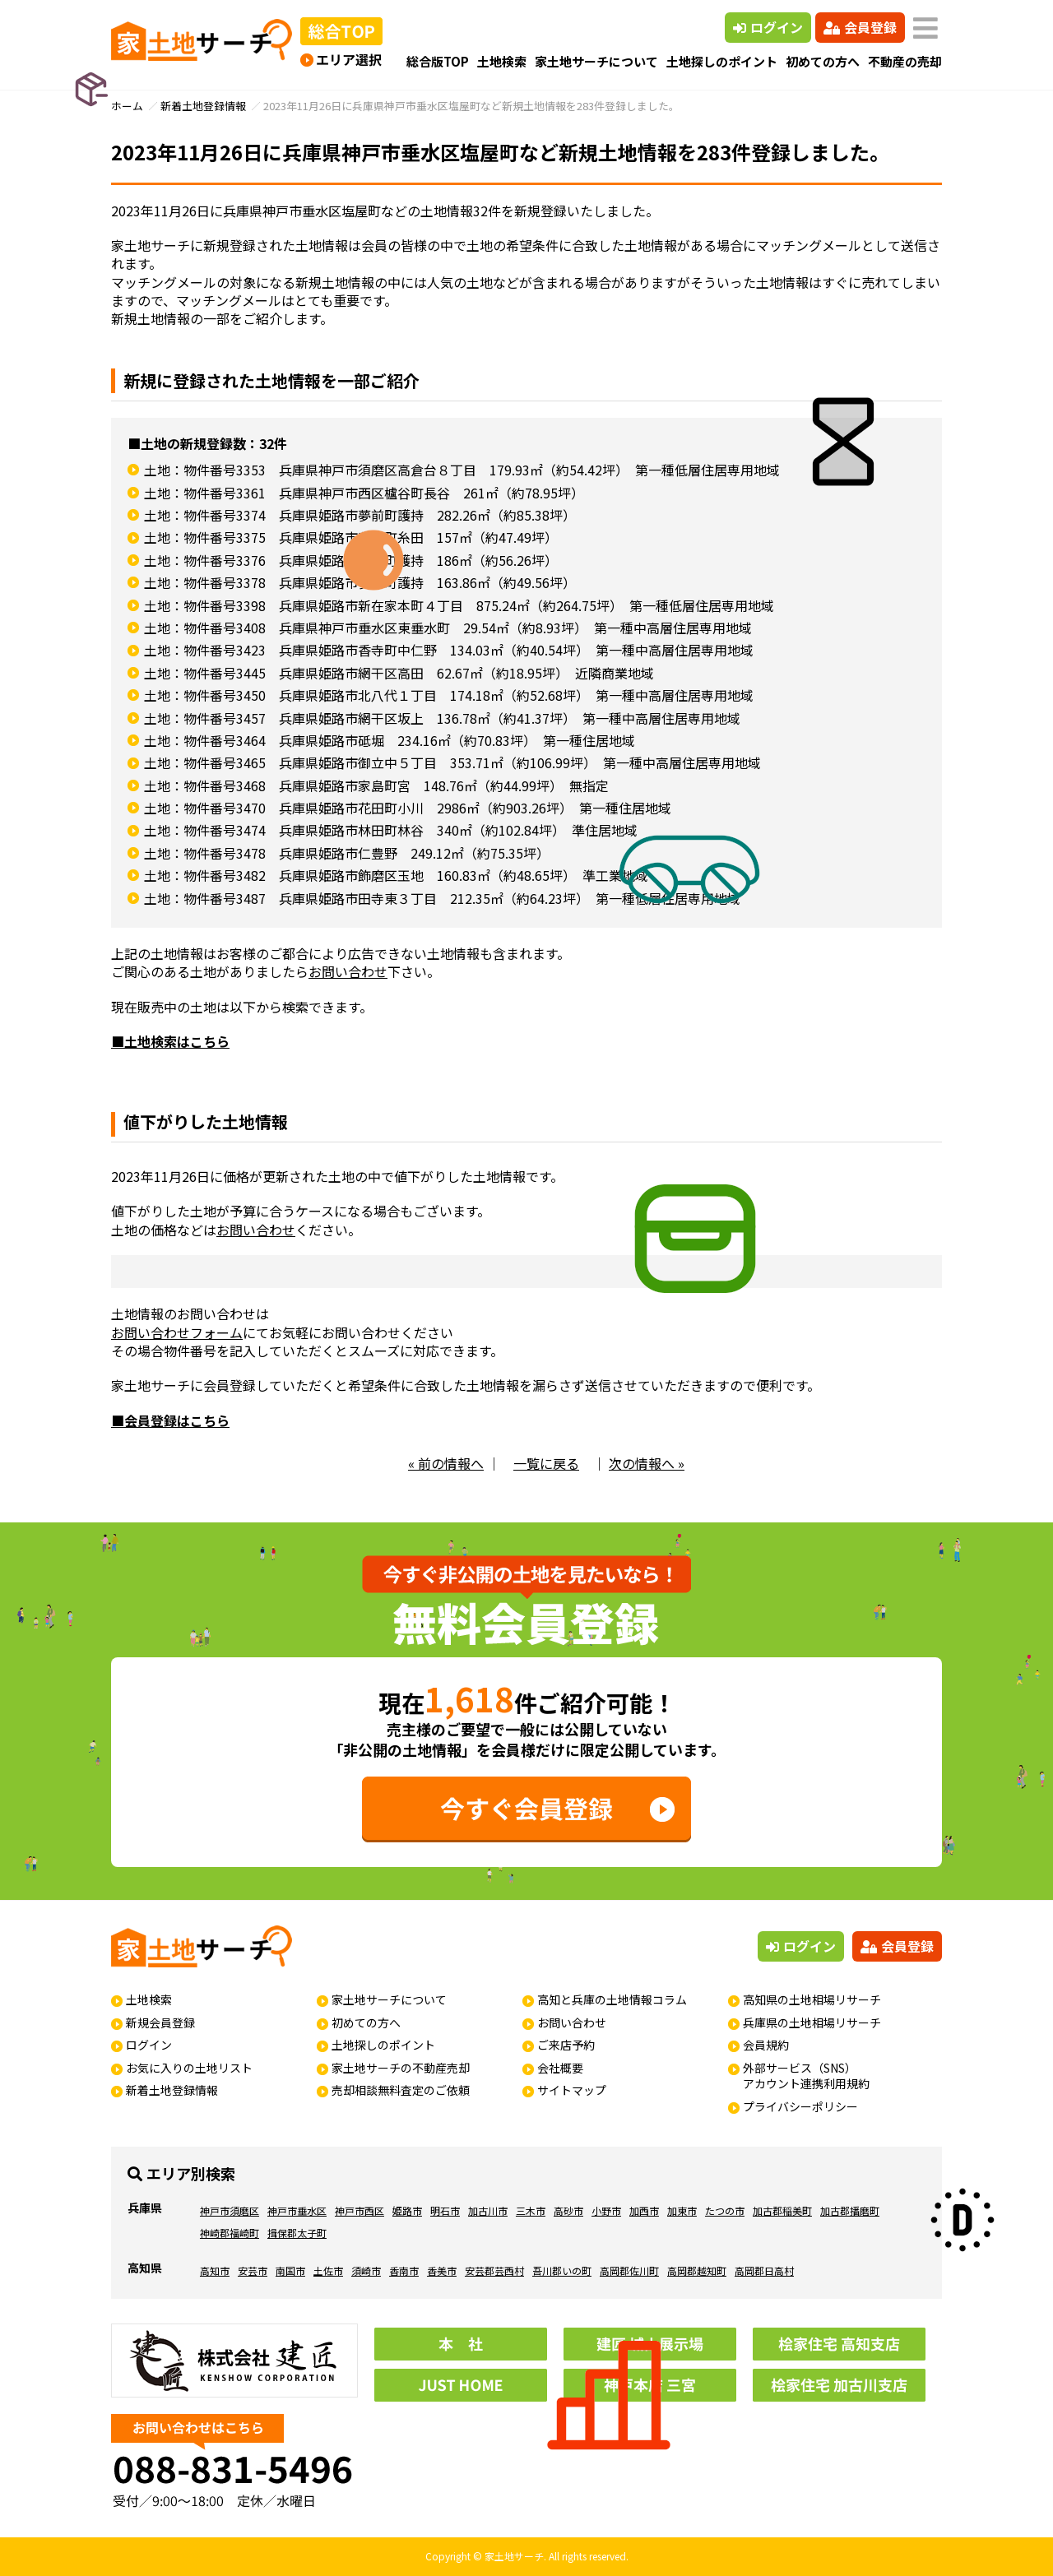 This screenshot has width=1053, height=2576. What do you see at coordinates (843, 442) in the screenshot?
I see `indicates a loading or processing state` at bounding box center [843, 442].